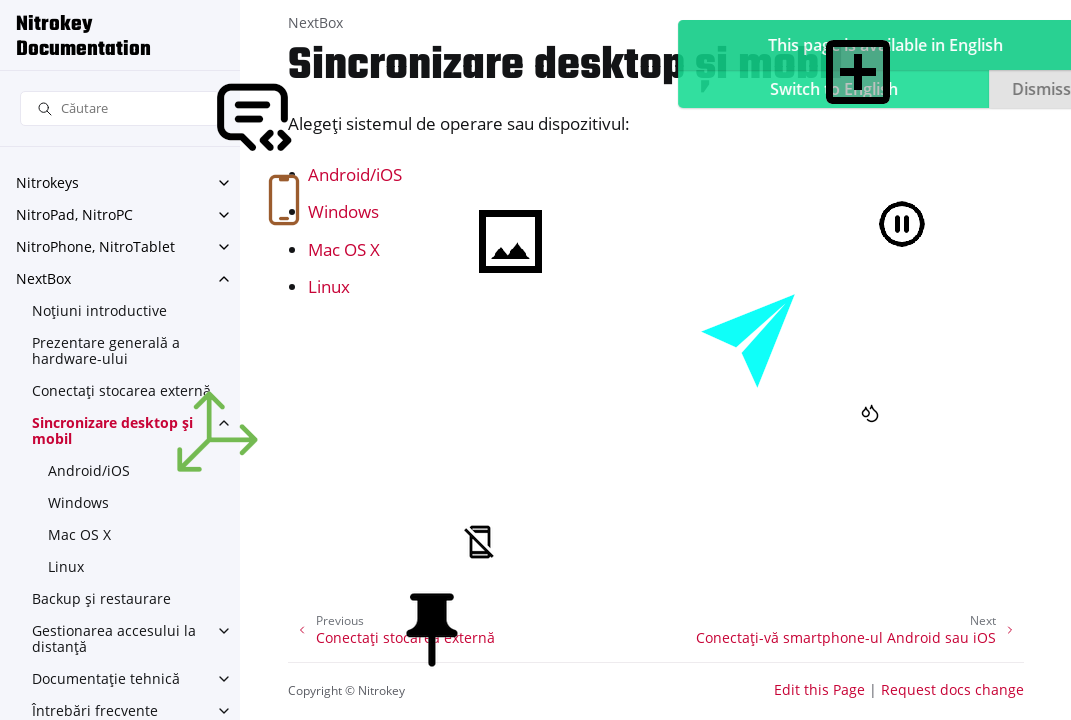  Describe the element at coordinates (510, 241) in the screenshot. I see `view original image without cropping` at that location.